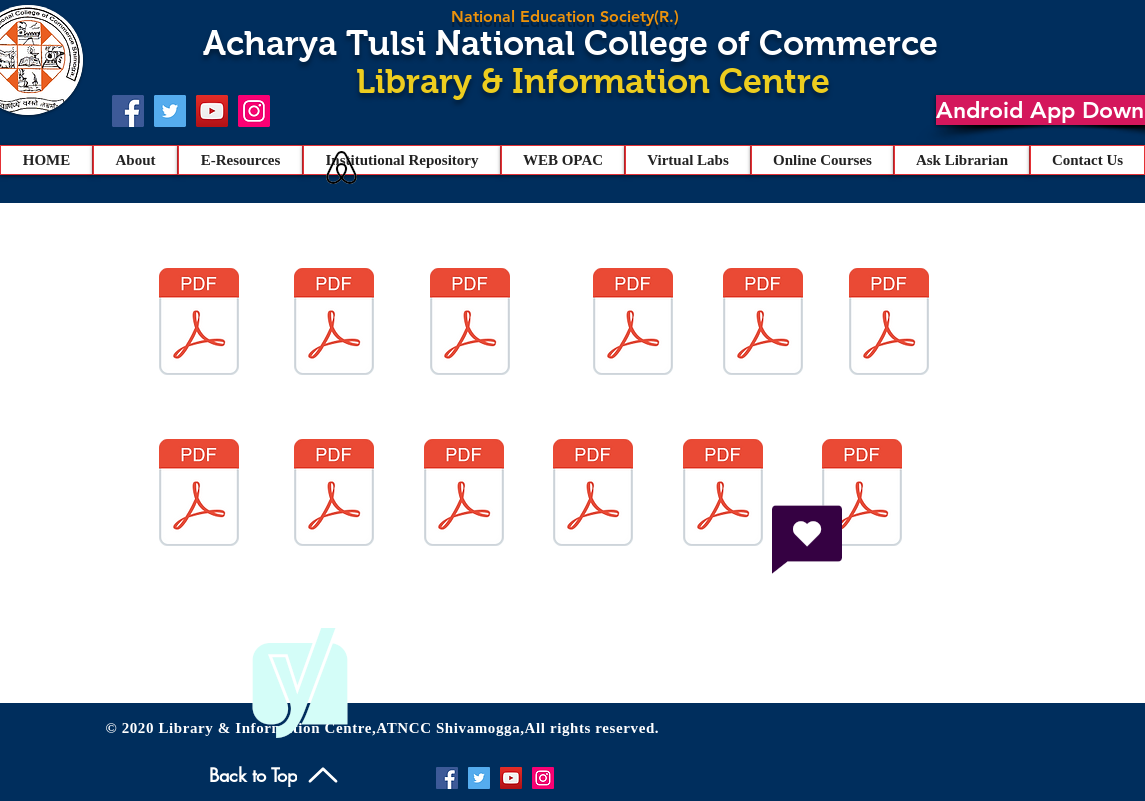 This screenshot has width=1145, height=801. What do you see at coordinates (341, 167) in the screenshot?
I see `open the Airbnb app` at bounding box center [341, 167].